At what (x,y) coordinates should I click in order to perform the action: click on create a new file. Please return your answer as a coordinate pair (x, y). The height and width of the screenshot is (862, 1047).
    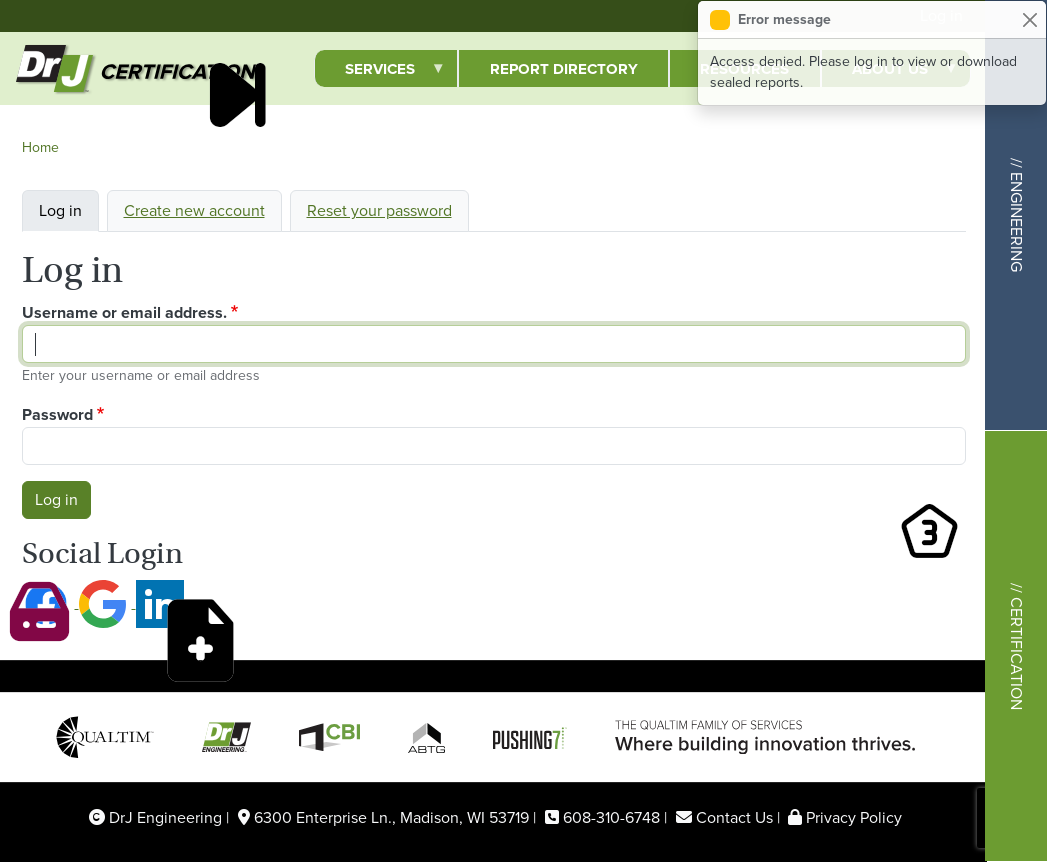
    Looking at the image, I should click on (200, 640).